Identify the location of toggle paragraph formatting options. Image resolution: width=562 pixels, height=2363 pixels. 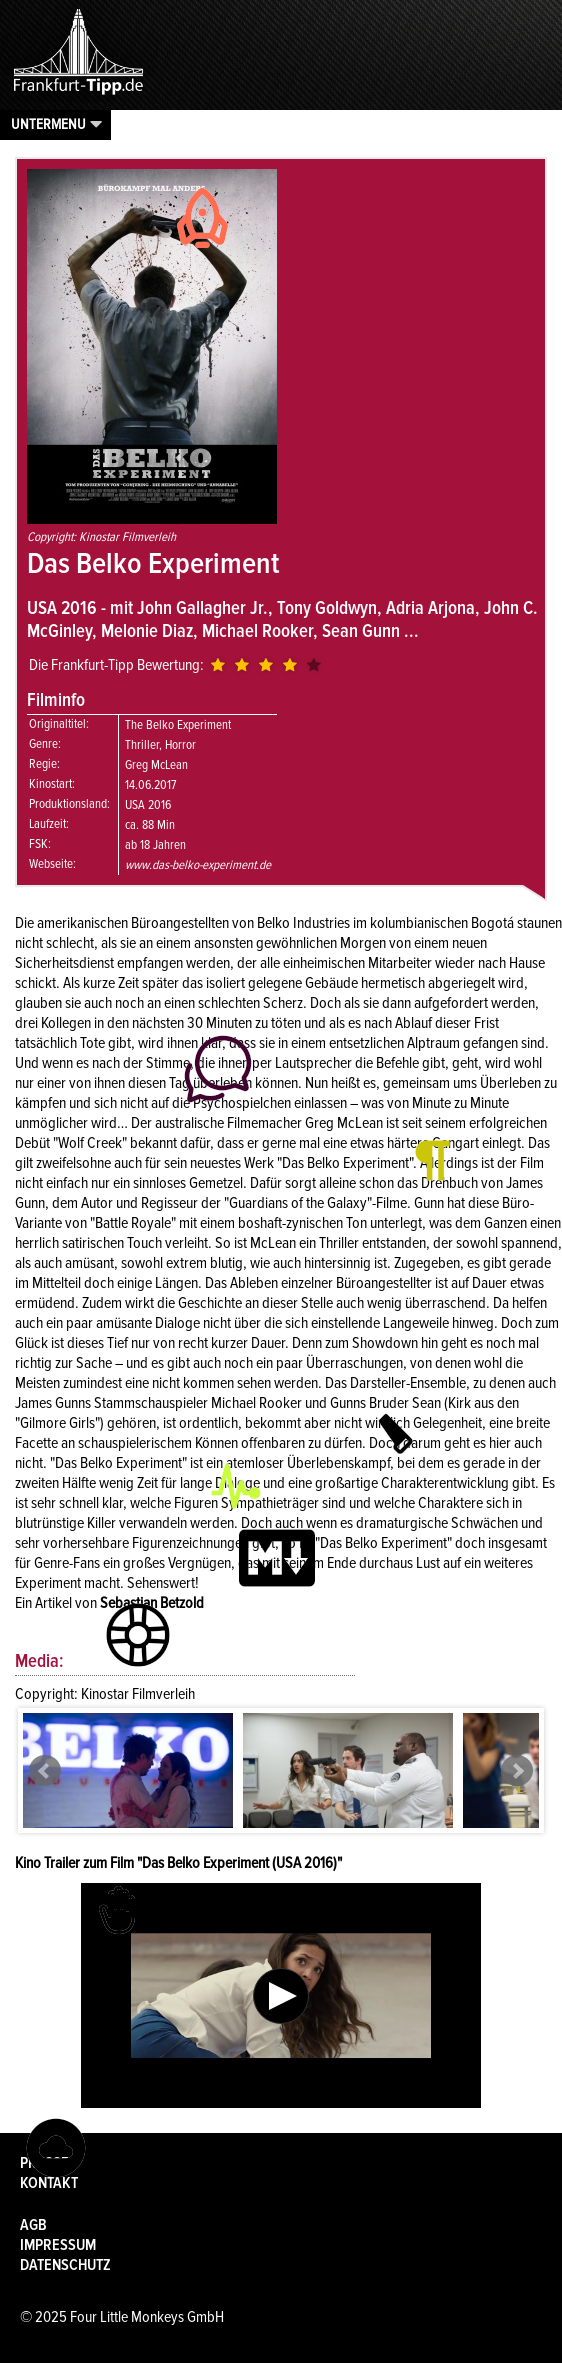
(432, 1160).